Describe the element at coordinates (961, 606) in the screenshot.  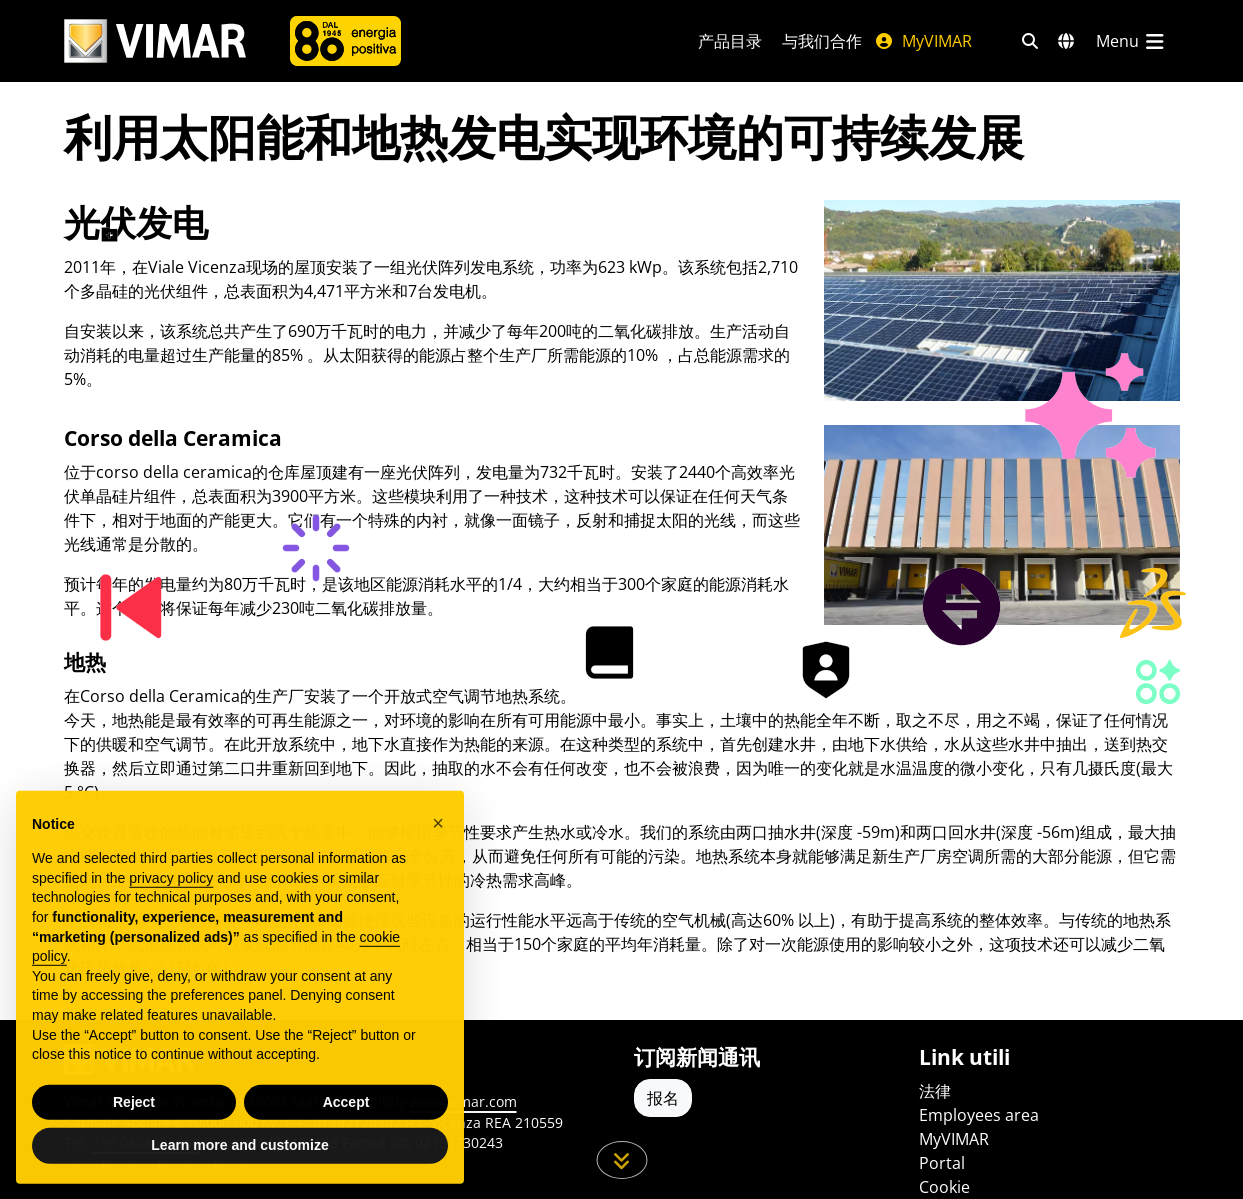
I see `exchange or swap currencies` at that location.